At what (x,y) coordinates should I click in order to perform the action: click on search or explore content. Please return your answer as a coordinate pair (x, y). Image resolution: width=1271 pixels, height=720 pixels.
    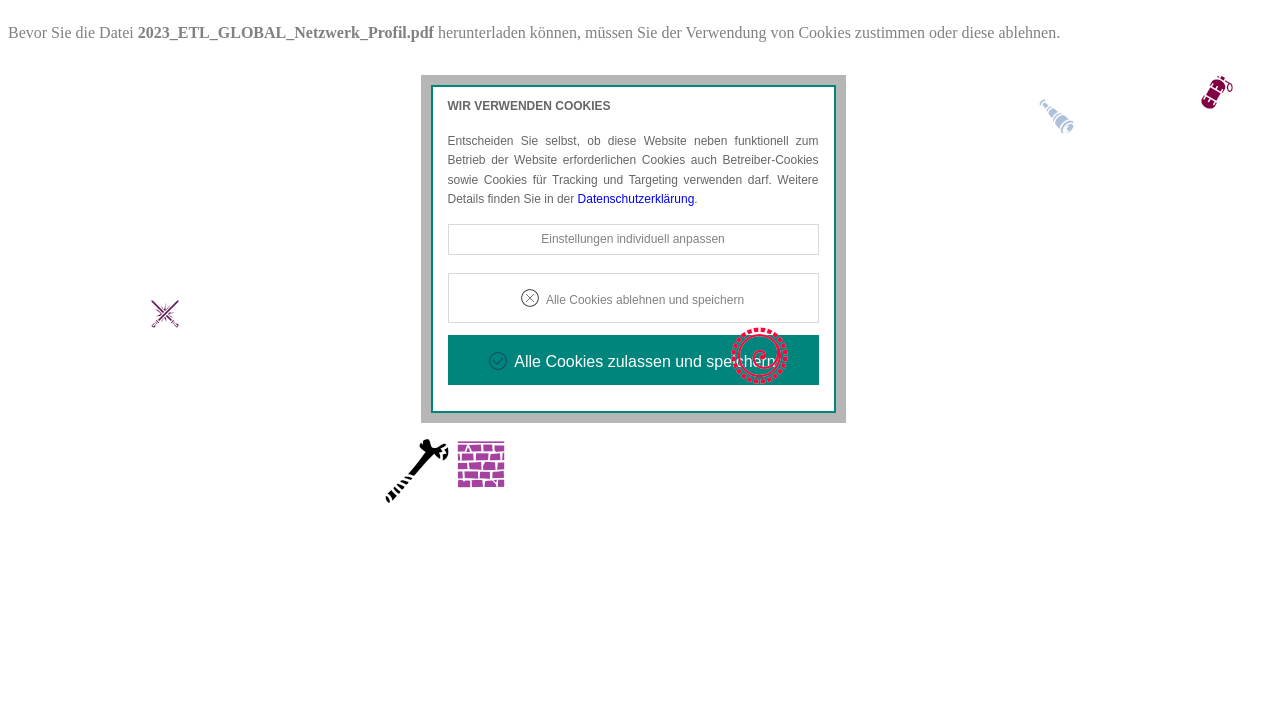
    Looking at the image, I should click on (1056, 116).